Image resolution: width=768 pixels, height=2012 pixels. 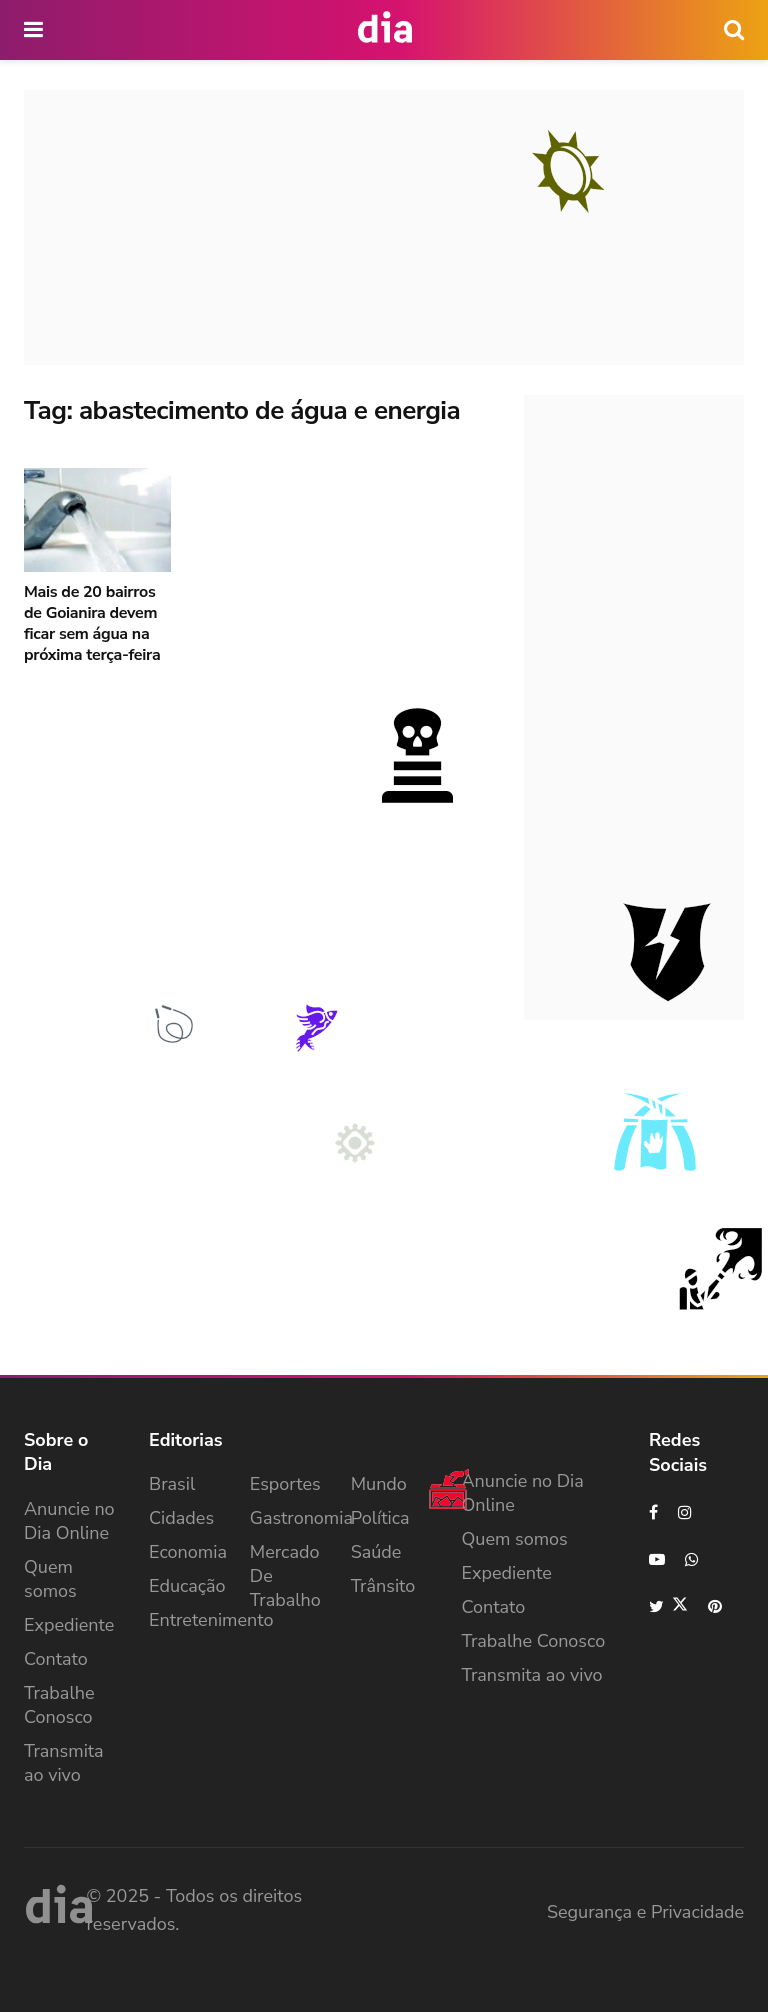 What do you see at coordinates (417, 755) in the screenshot?
I see `indicates a telefrag kill in-game` at bounding box center [417, 755].